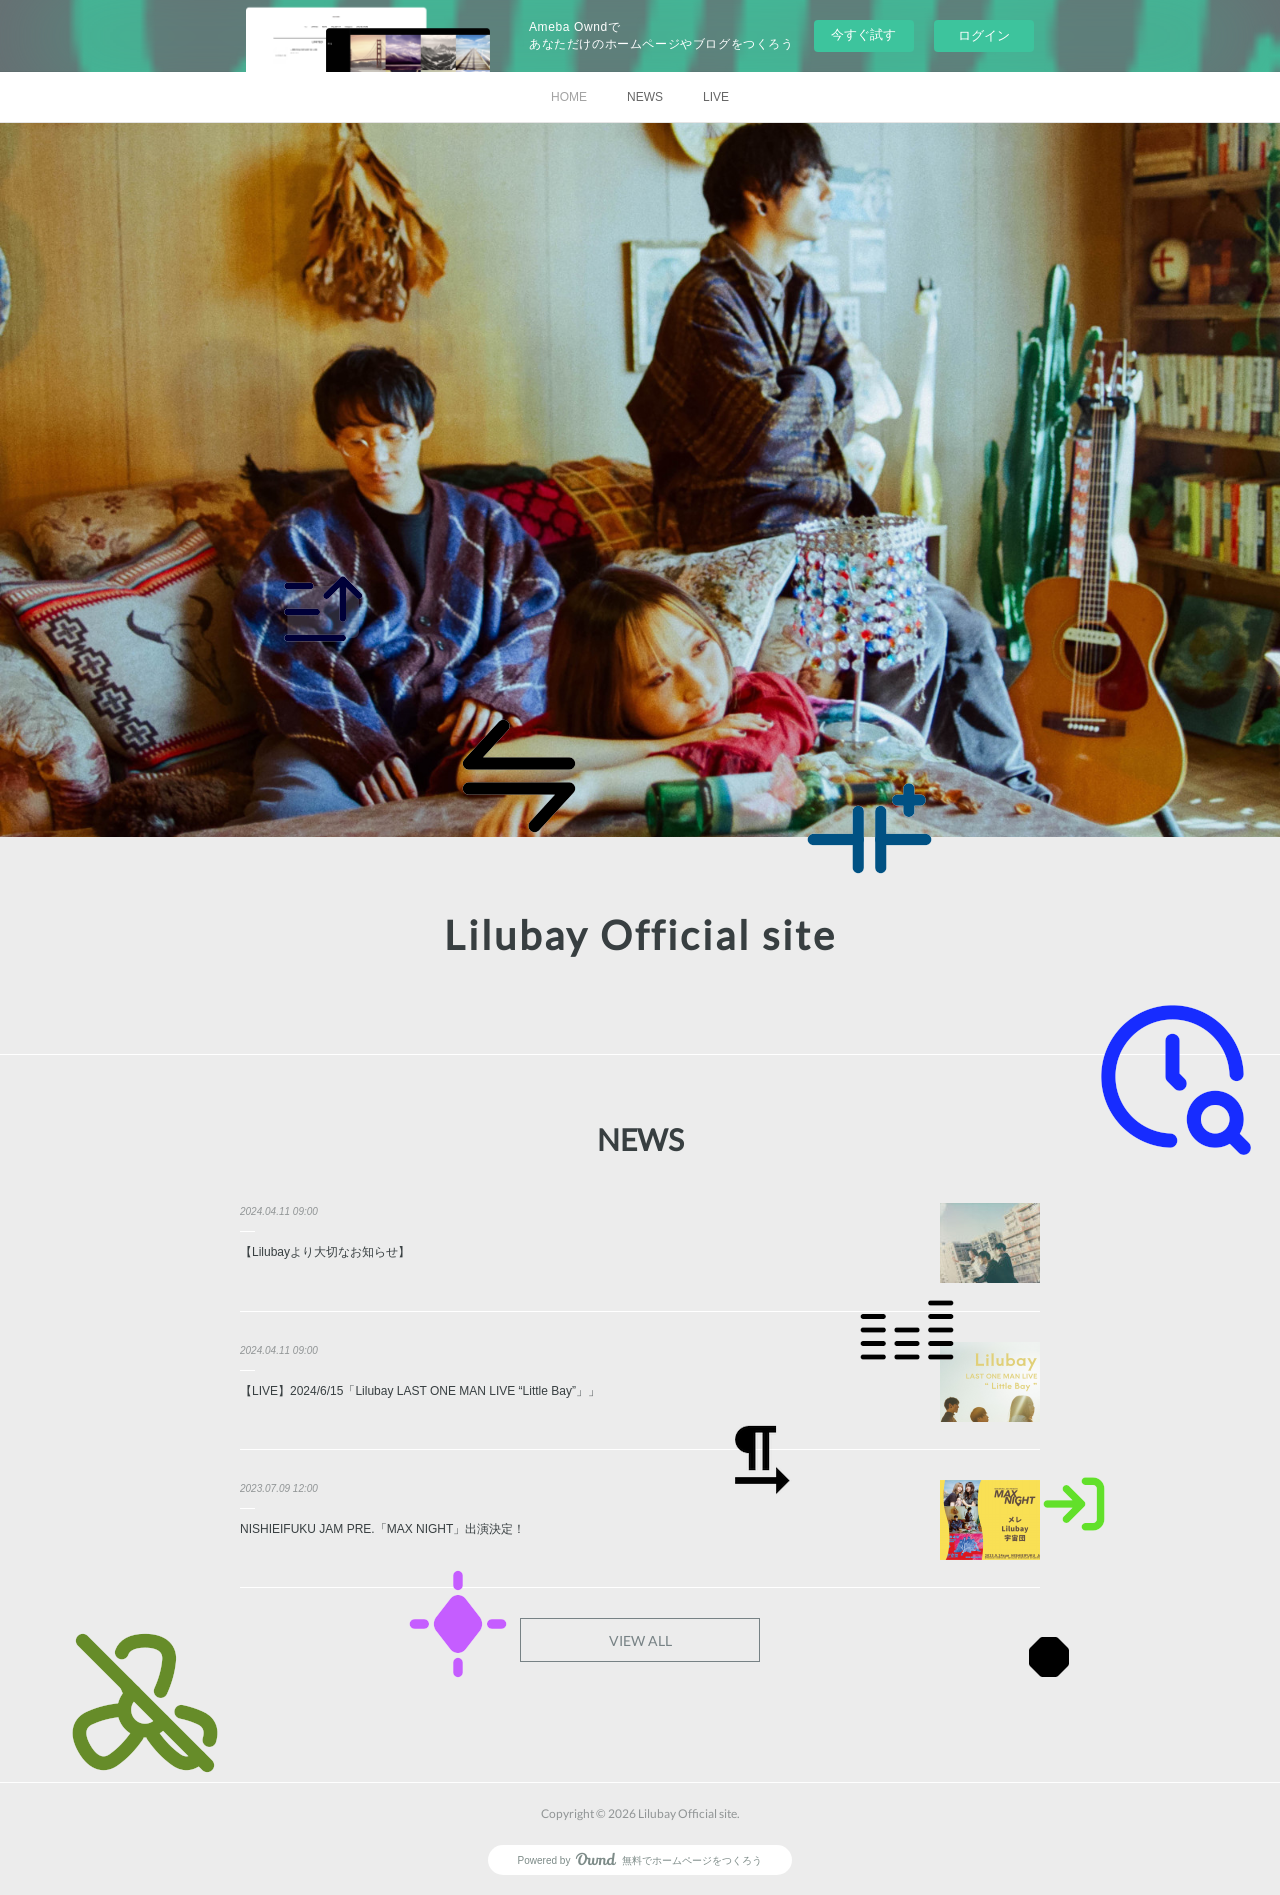 The height and width of the screenshot is (1895, 1280). Describe the element at coordinates (320, 612) in the screenshot. I see `sort items in descending order` at that location.